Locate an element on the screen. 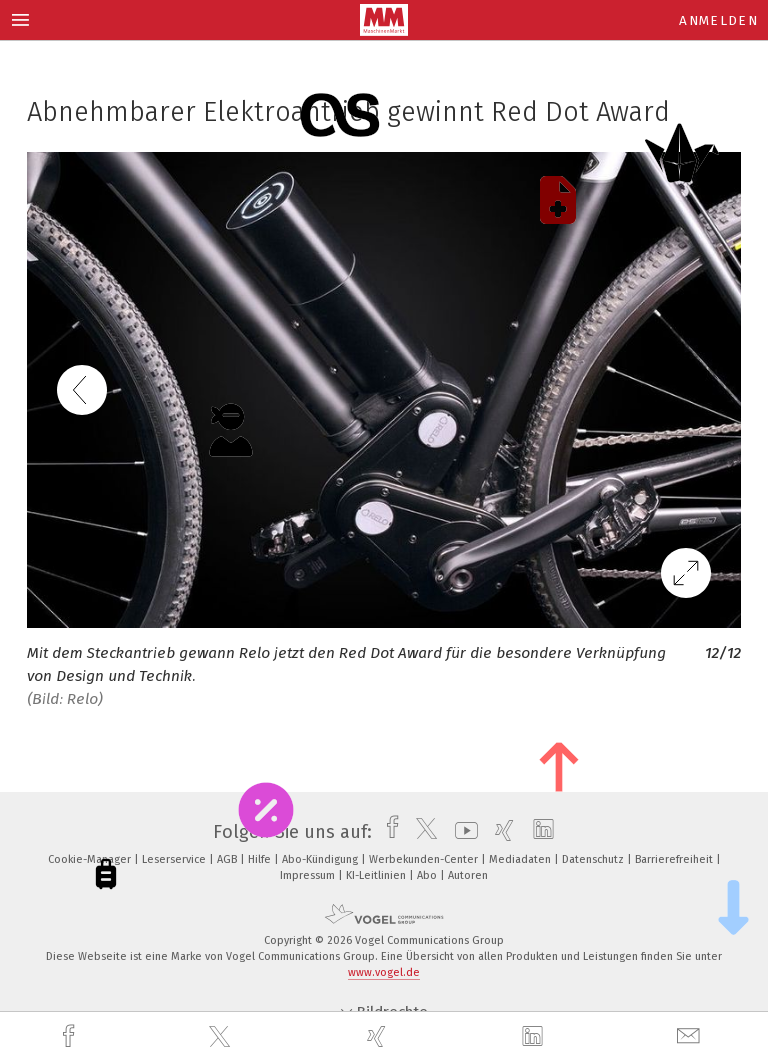  open padlet app is located at coordinates (682, 153).